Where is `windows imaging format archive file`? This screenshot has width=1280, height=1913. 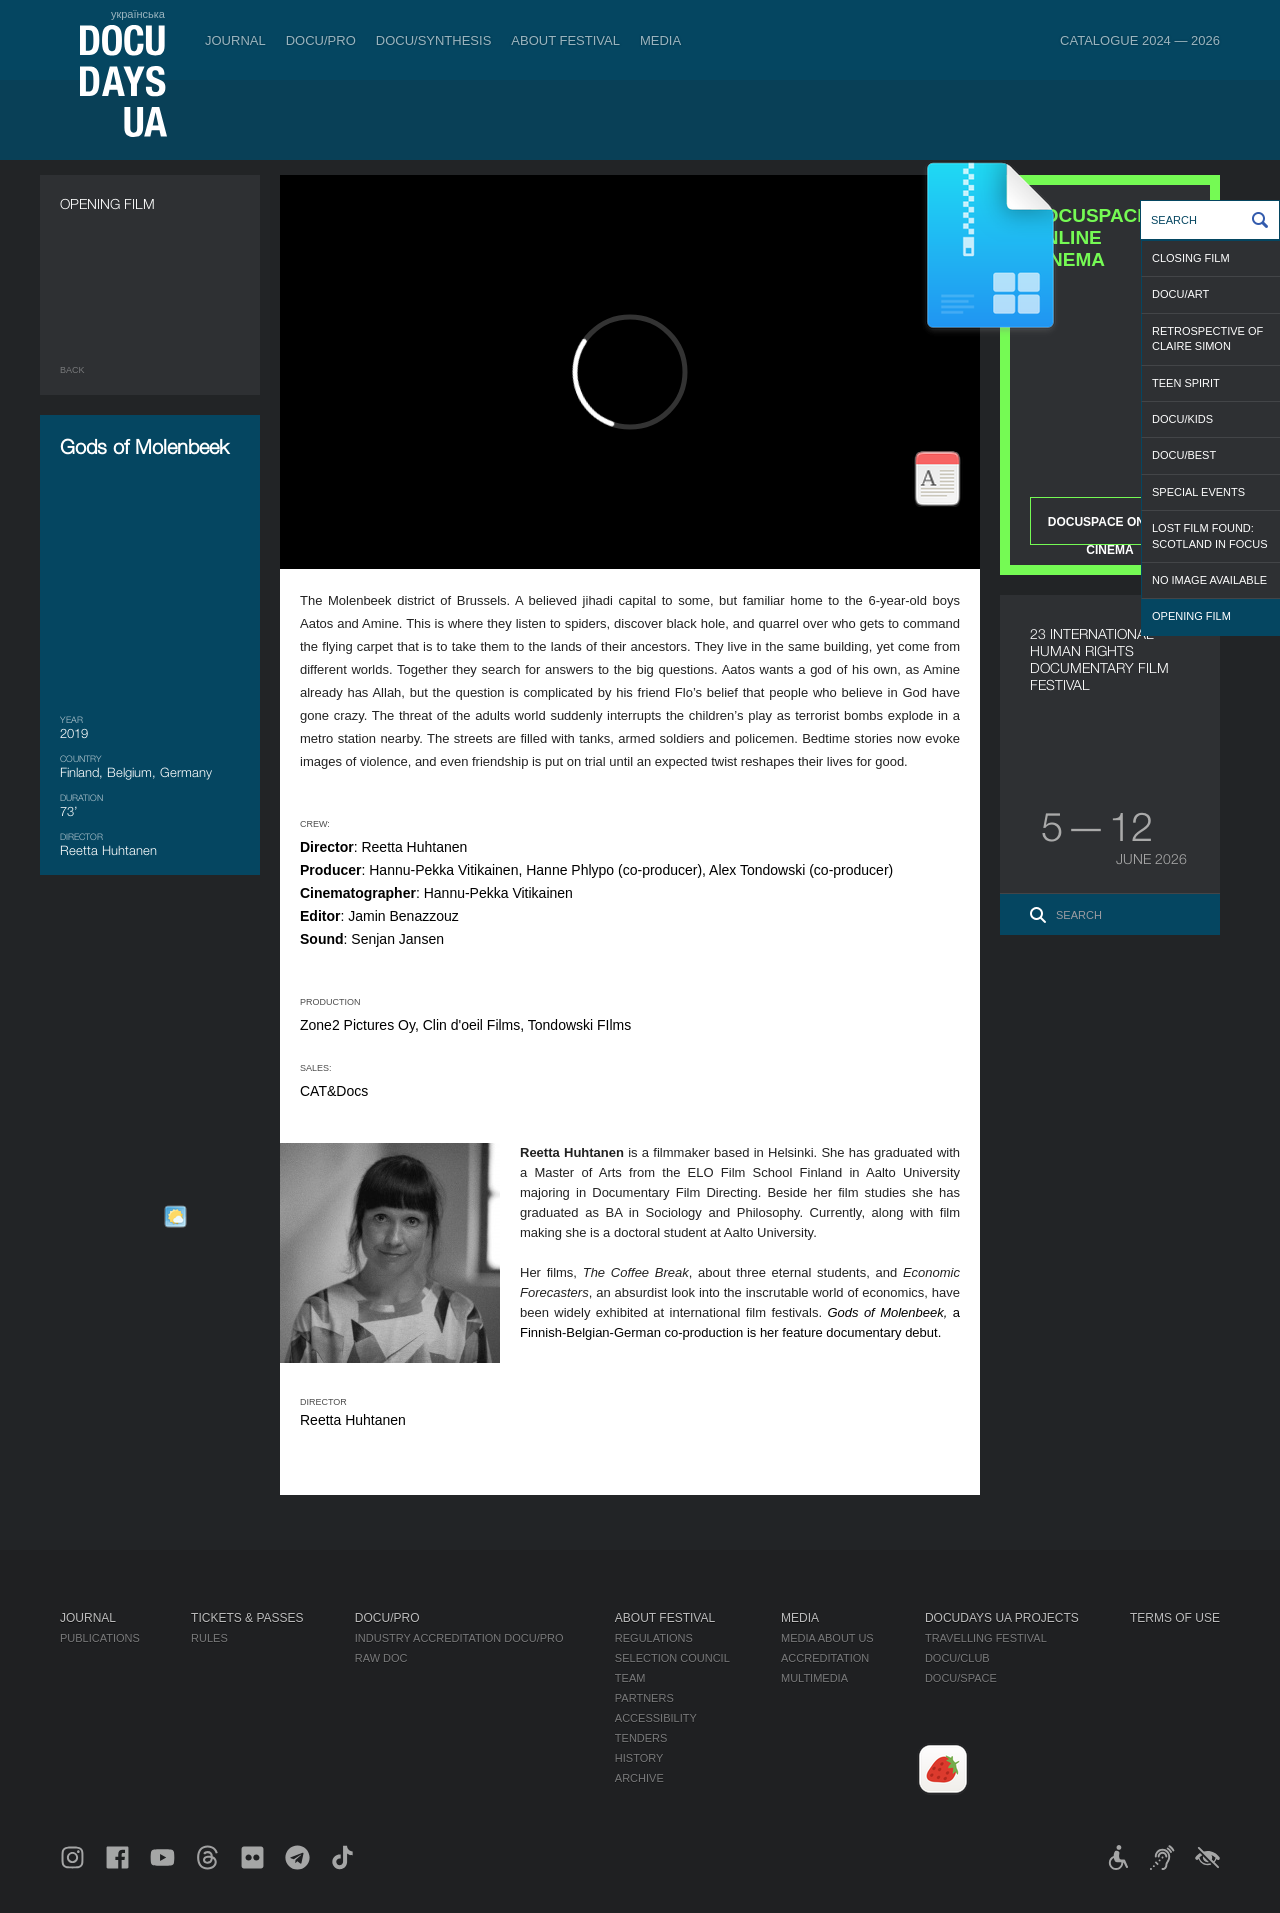
windows imaging format archive file is located at coordinates (990, 248).